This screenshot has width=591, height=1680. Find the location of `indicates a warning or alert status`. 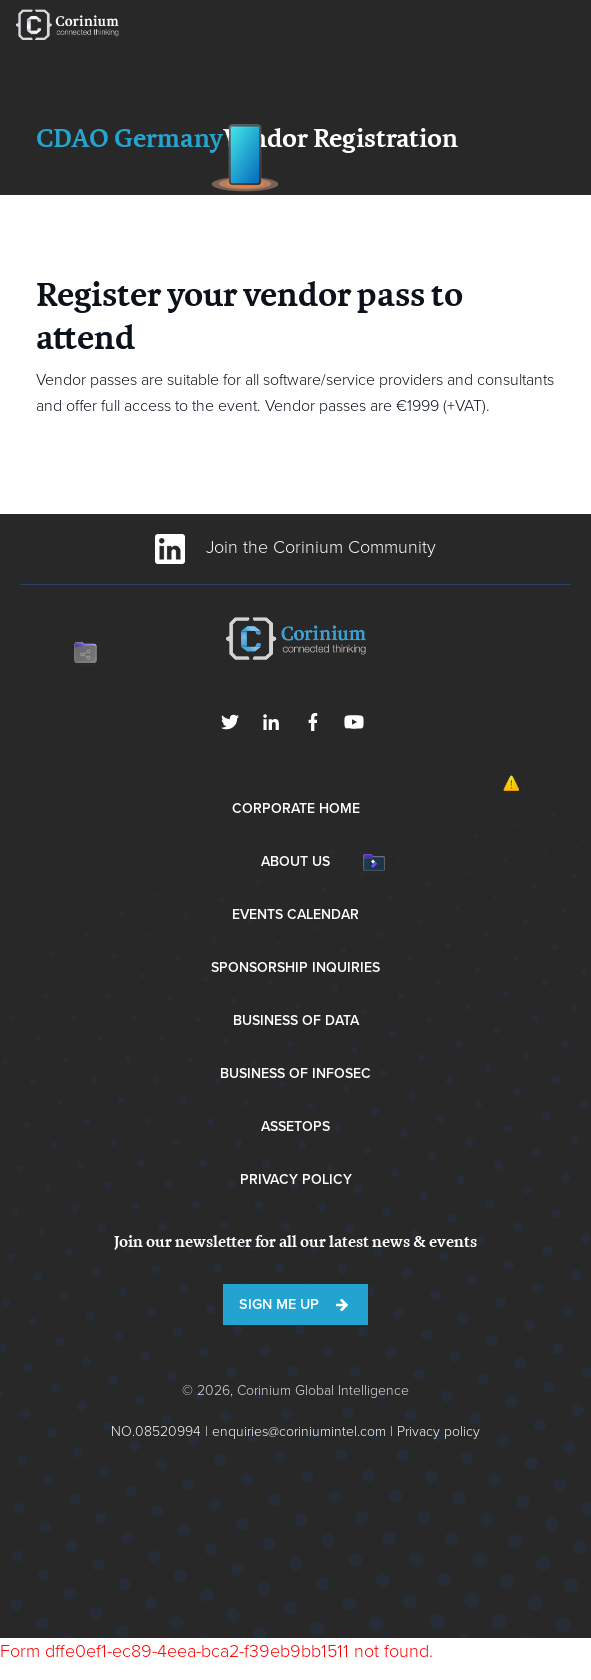

indicates a warning or alert status is located at coordinates (503, 775).